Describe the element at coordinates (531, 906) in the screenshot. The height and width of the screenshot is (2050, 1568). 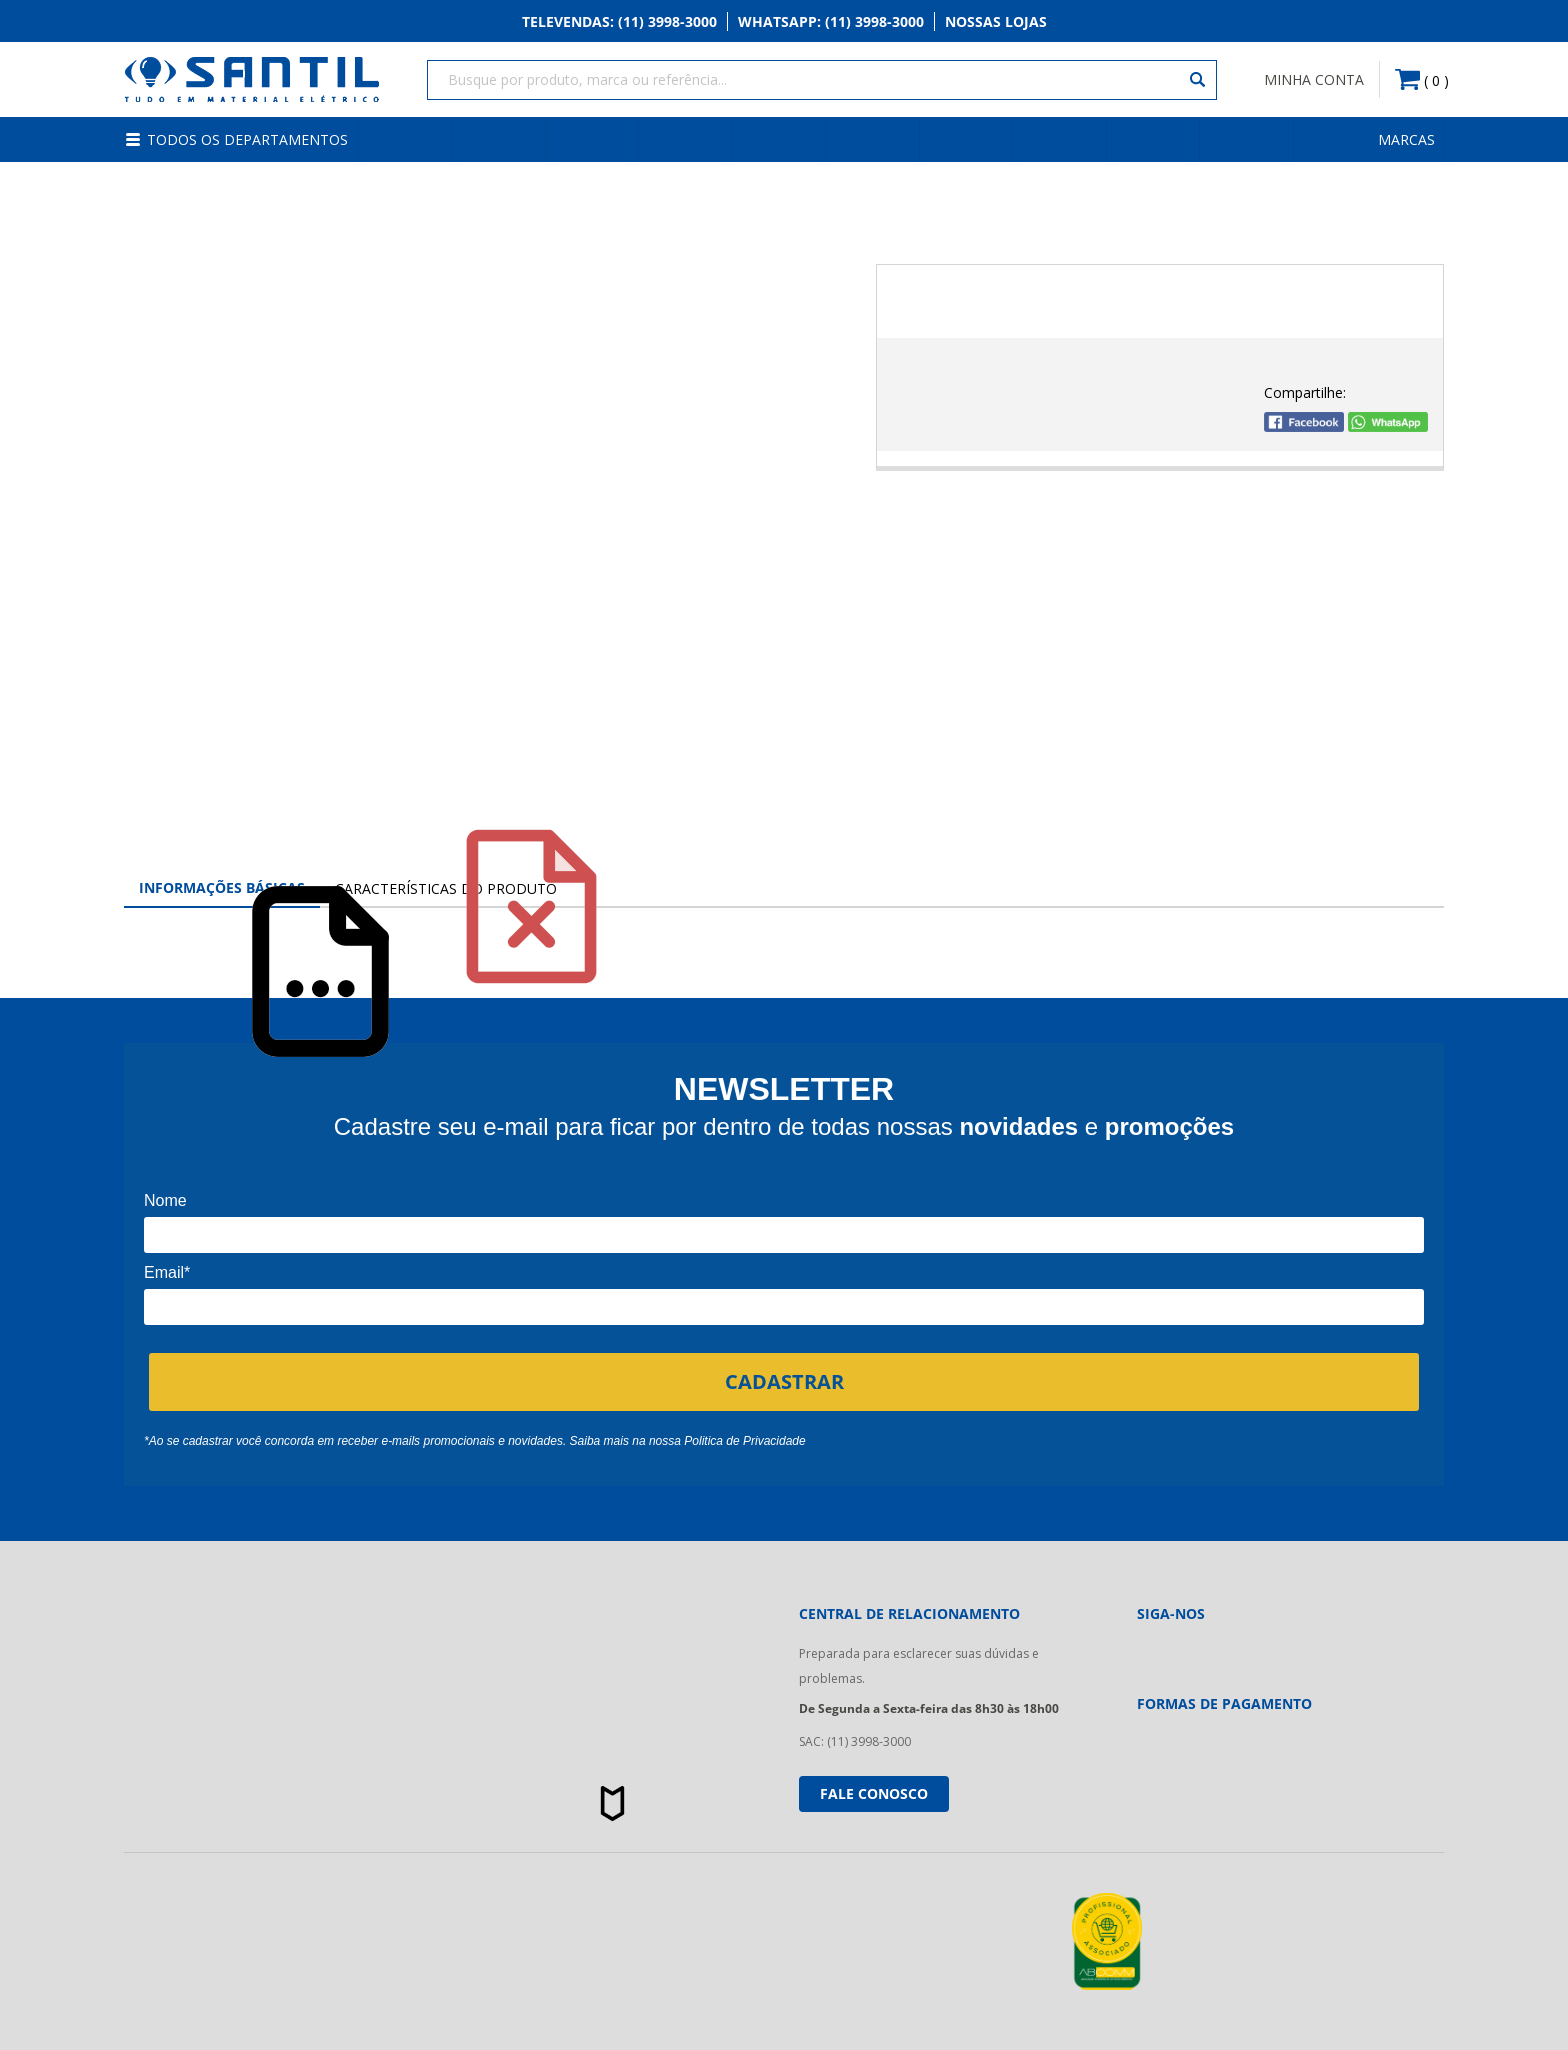
I see `delete or remove a file` at that location.